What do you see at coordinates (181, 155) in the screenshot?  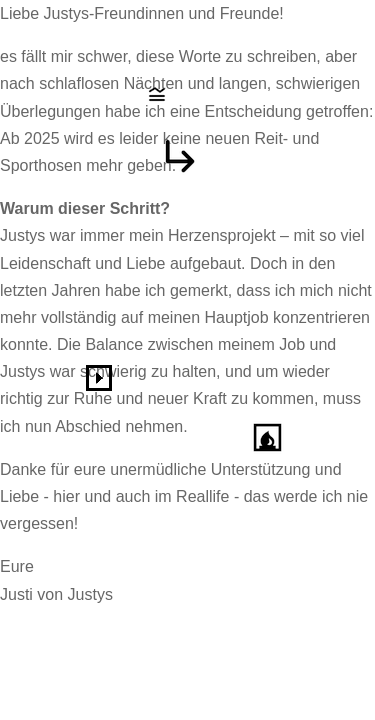 I see `navigate to a subdirectory or nested folder` at bounding box center [181, 155].